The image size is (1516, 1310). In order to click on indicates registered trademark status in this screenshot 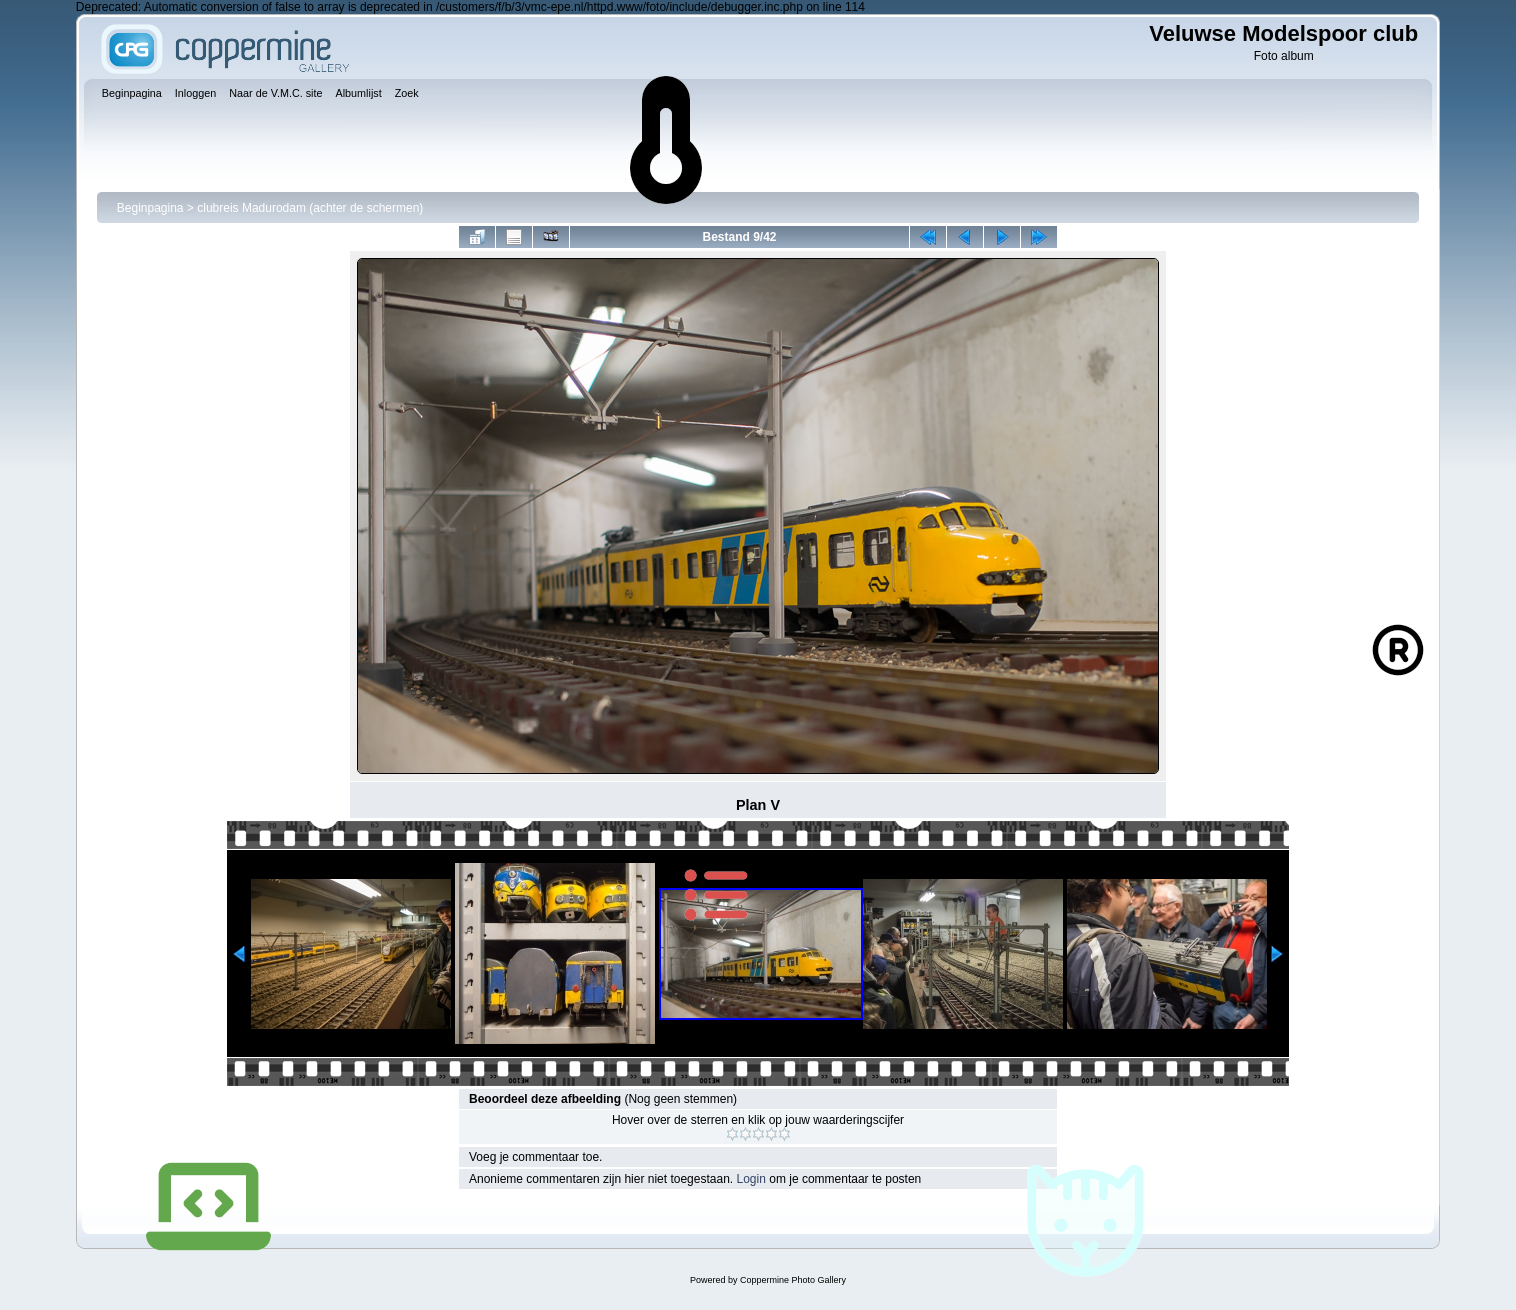, I will do `click(1398, 650)`.